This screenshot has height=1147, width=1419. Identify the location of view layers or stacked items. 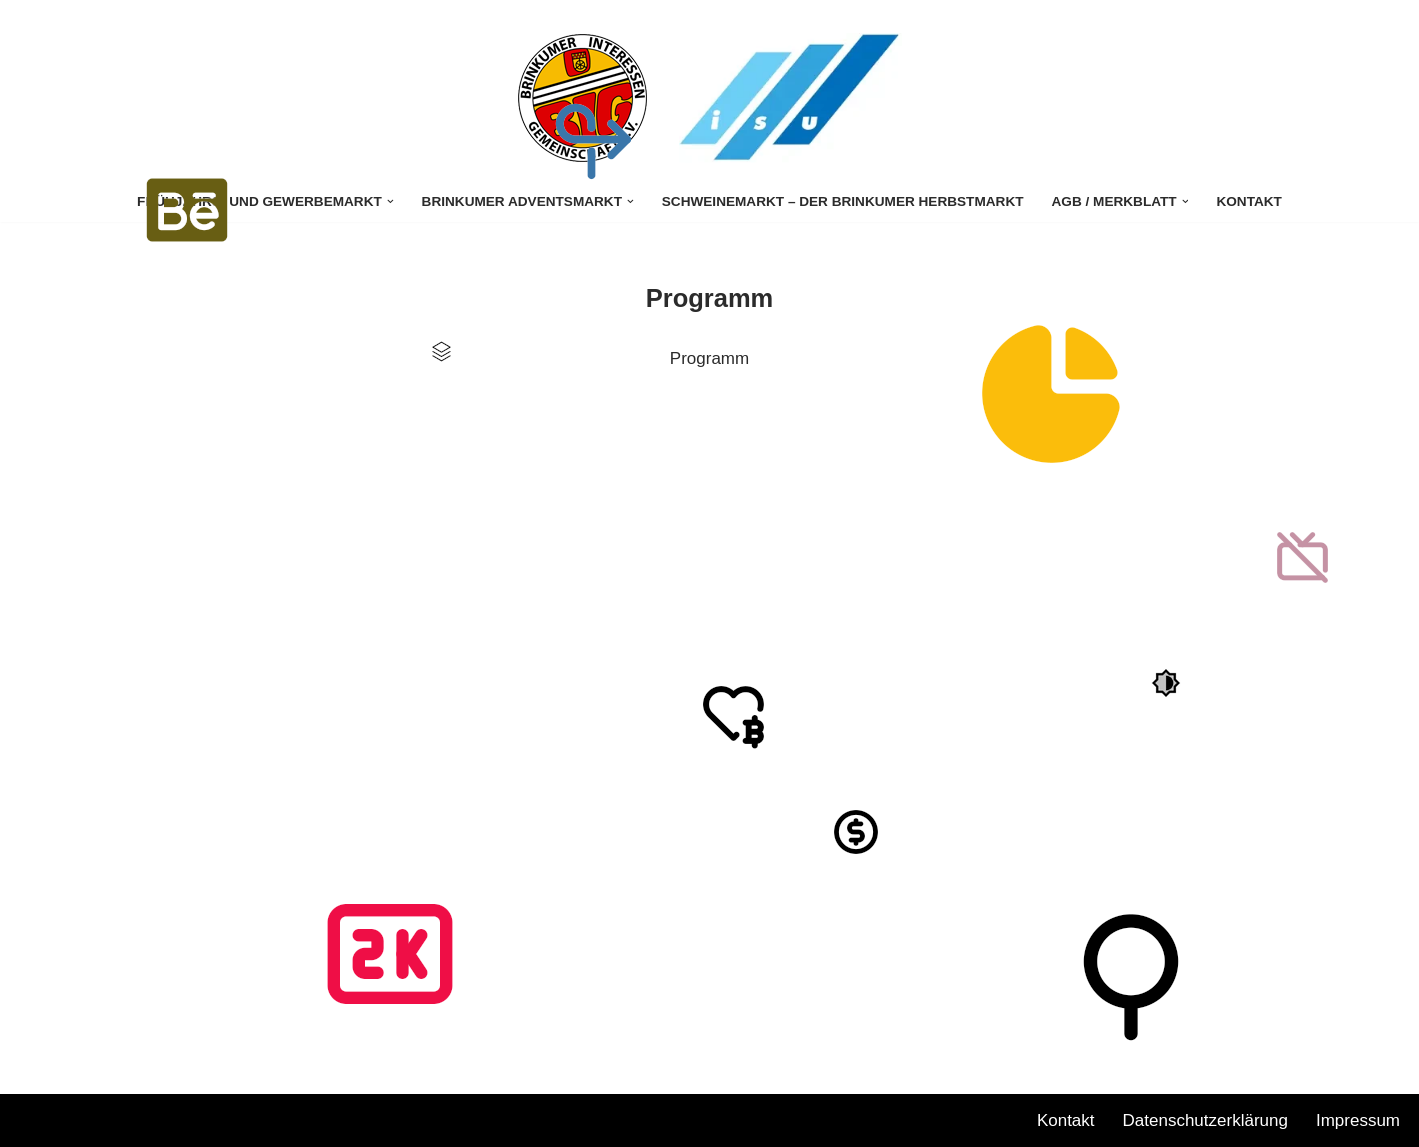
(441, 351).